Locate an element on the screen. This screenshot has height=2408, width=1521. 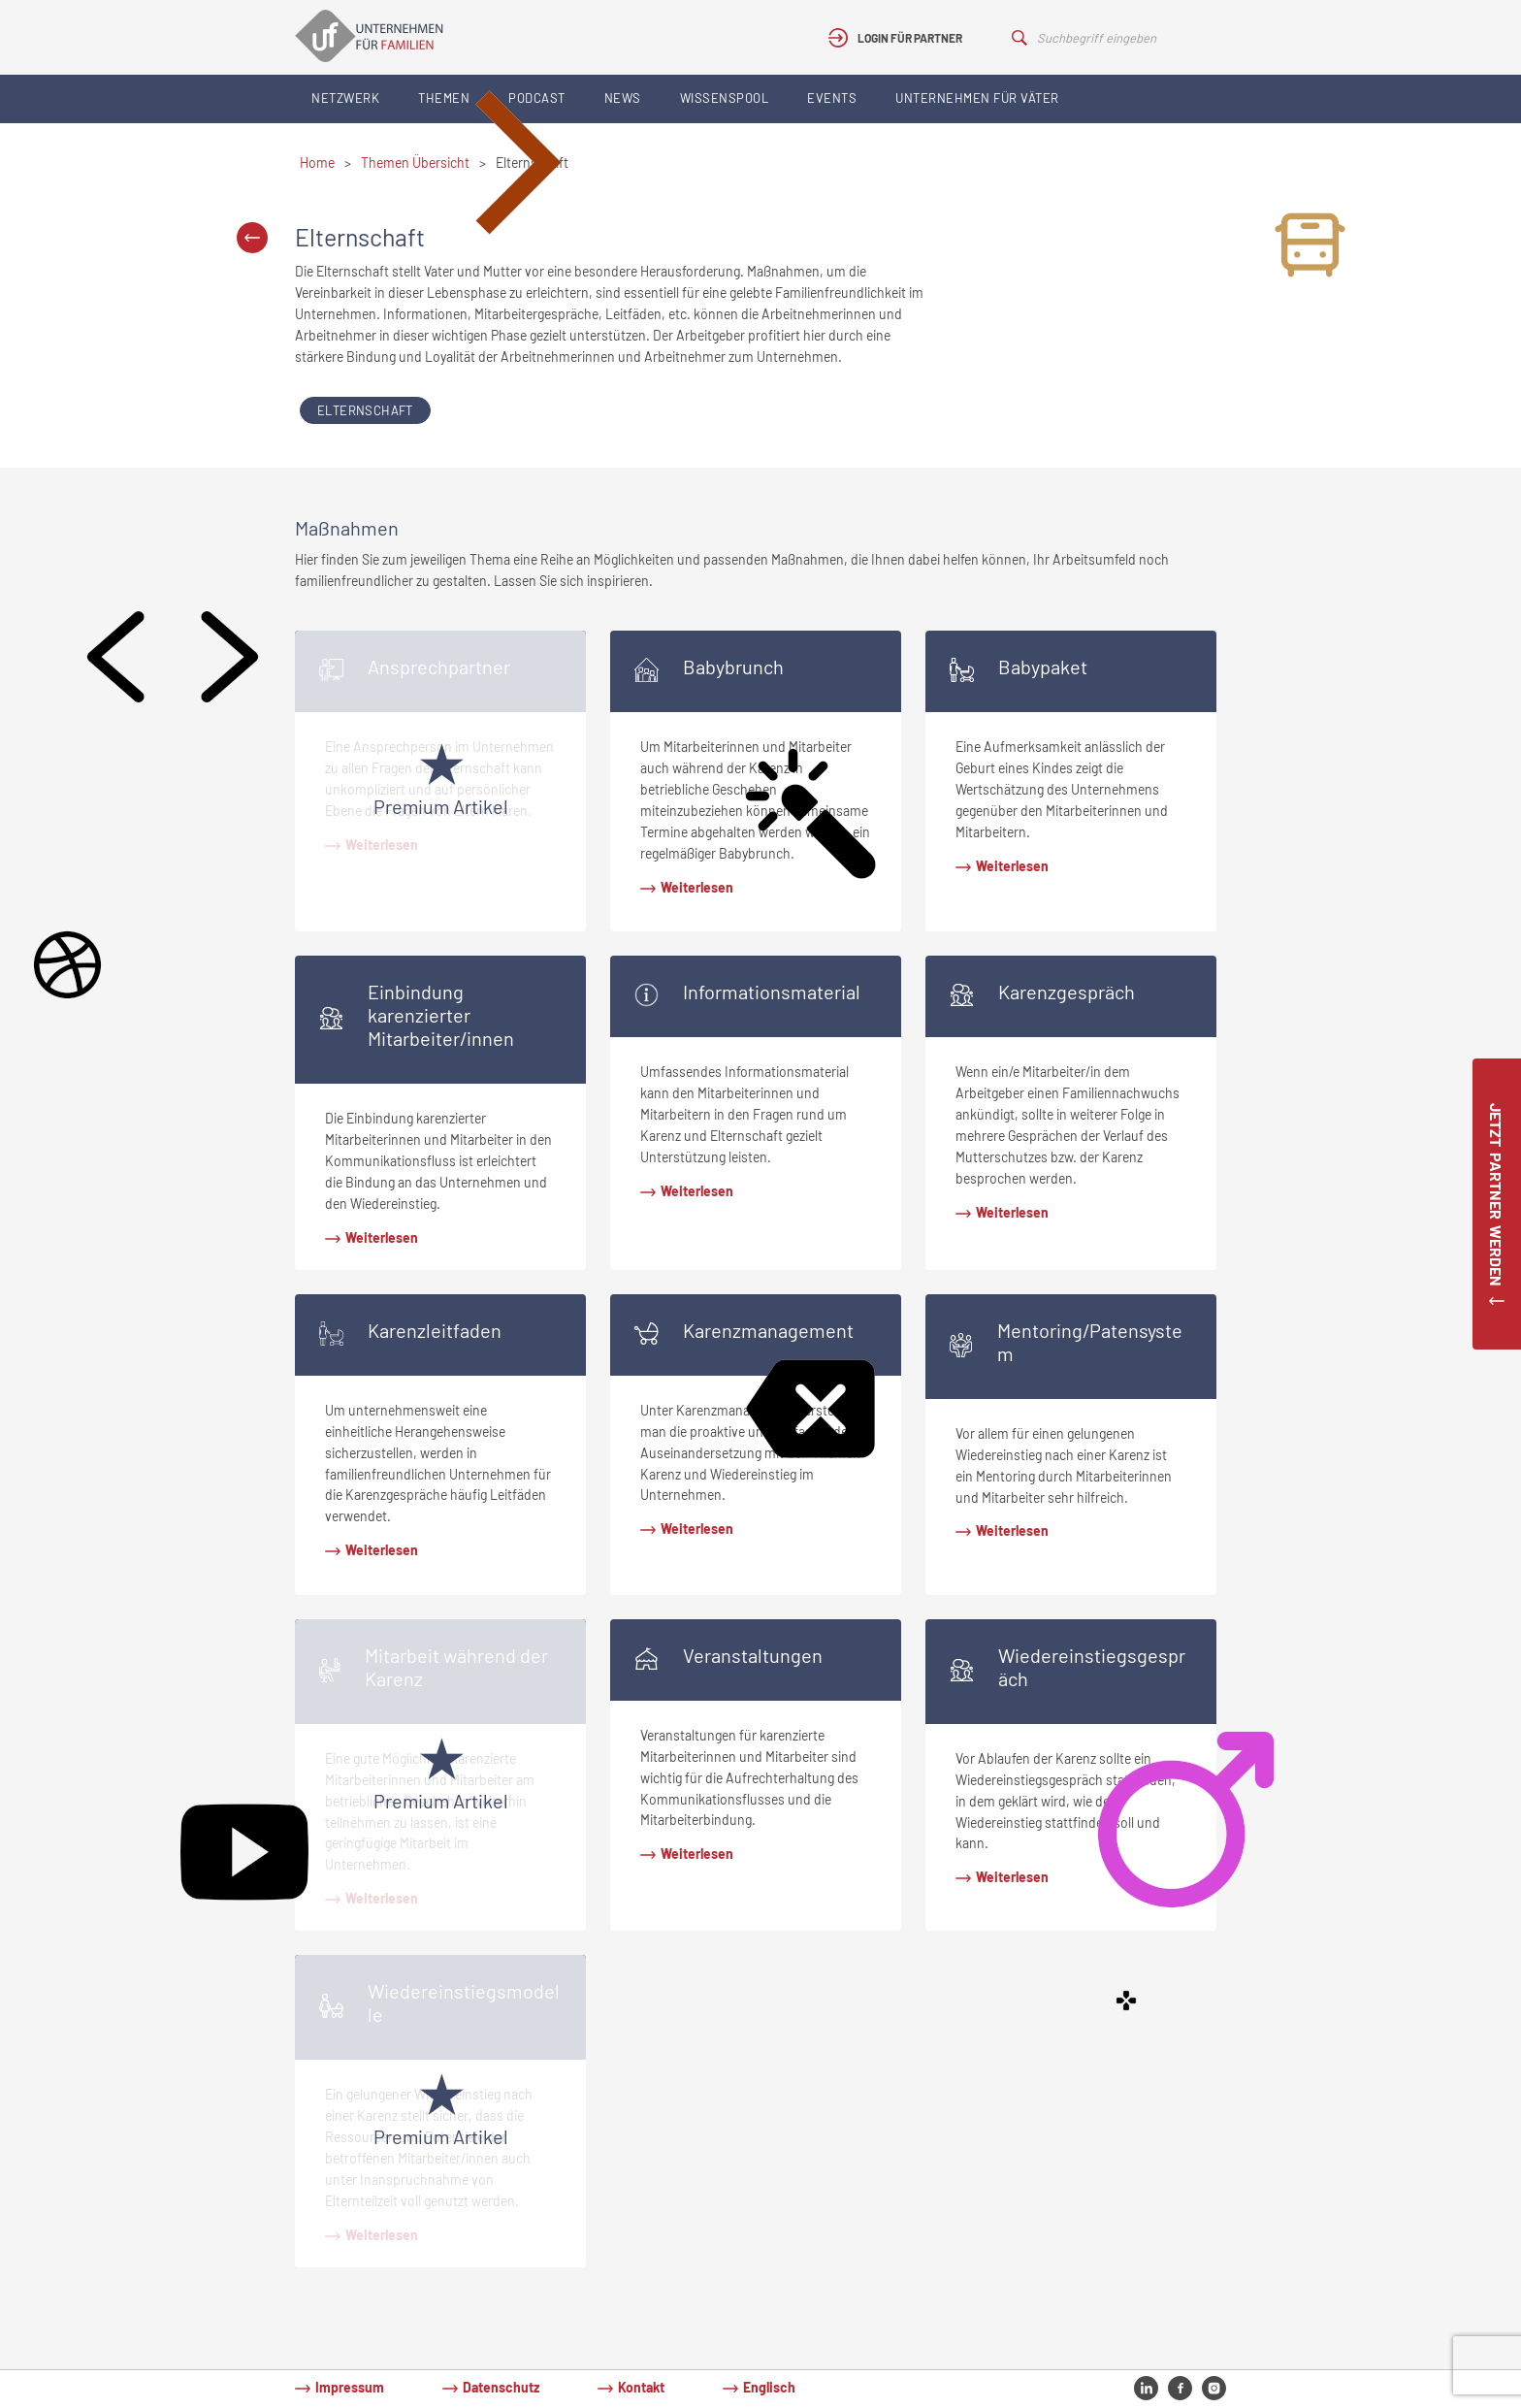
select male gender option is located at coordinates (1185, 1819).